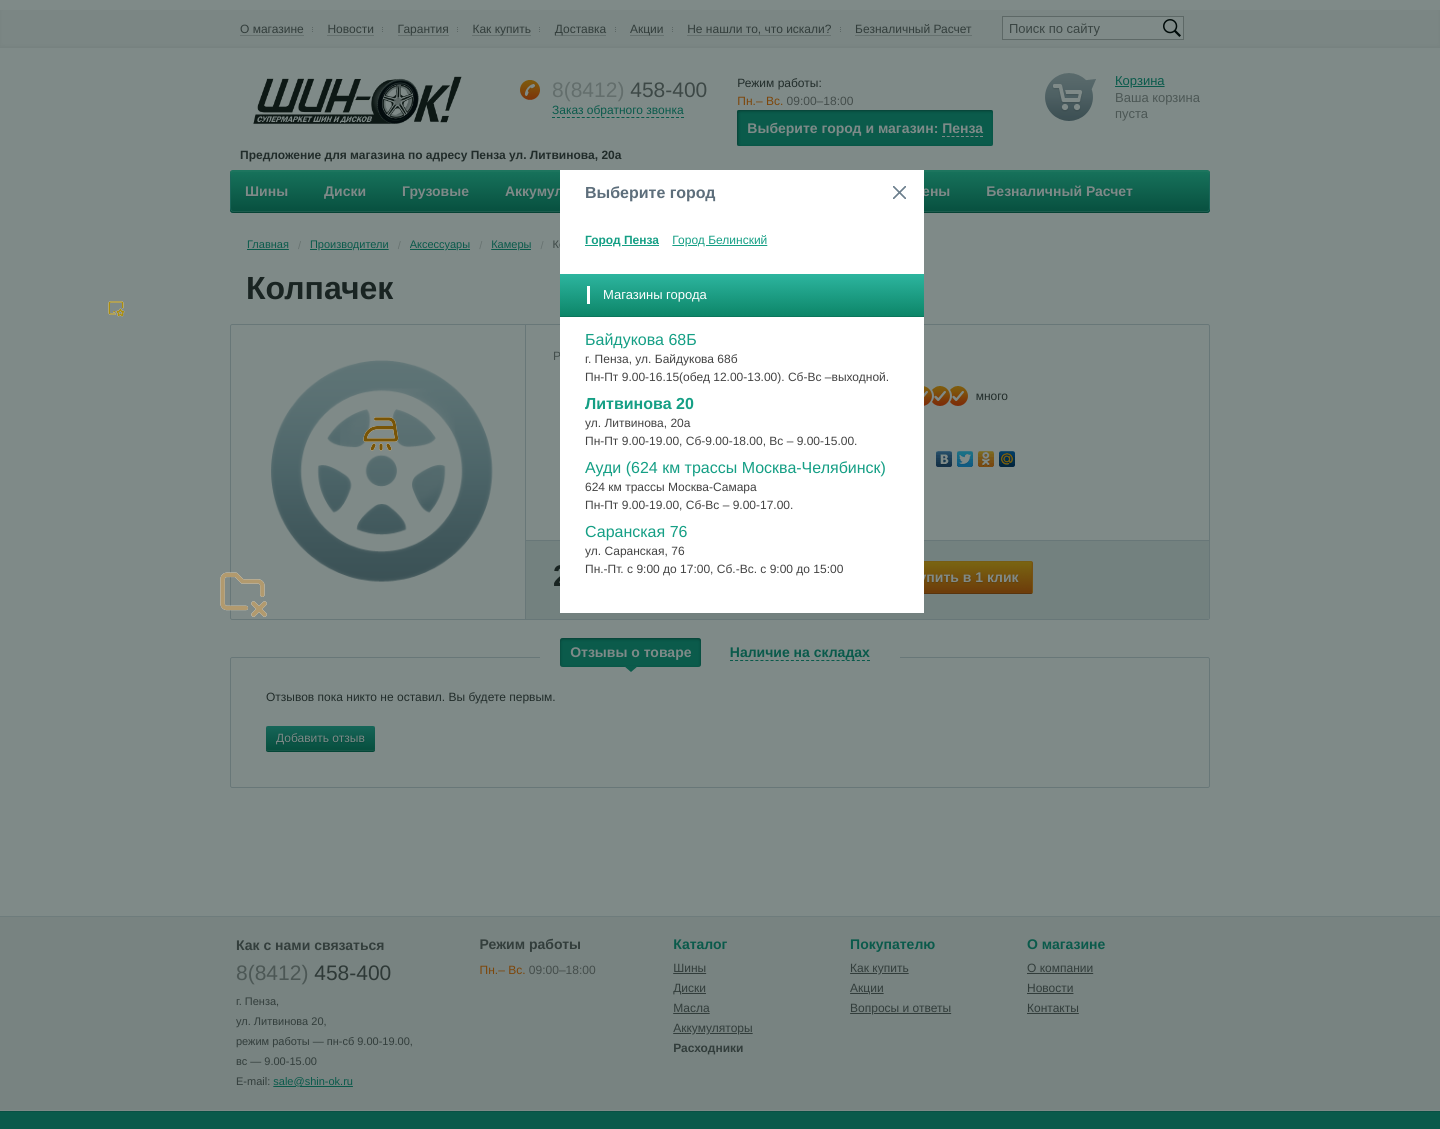 The image size is (1440, 1129). I want to click on delete a folder, so click(242, 592).